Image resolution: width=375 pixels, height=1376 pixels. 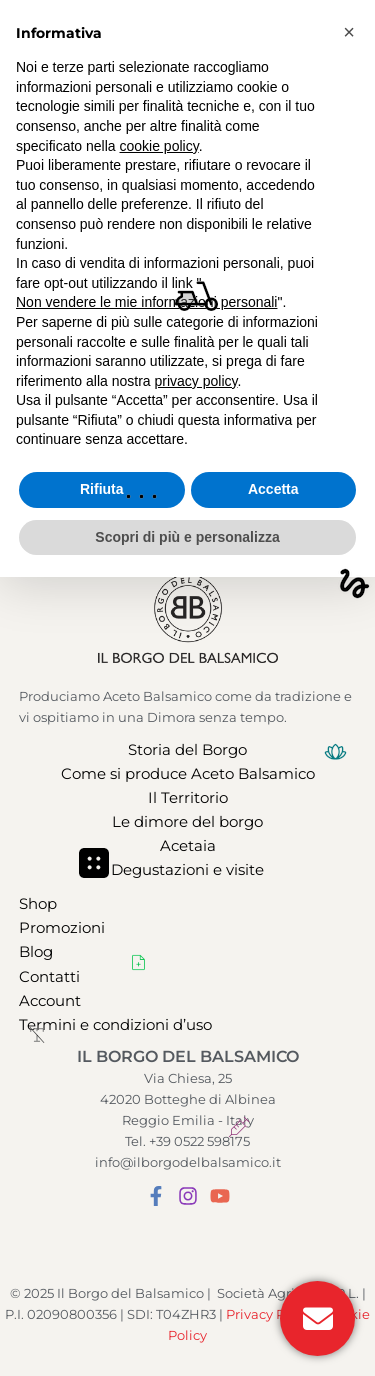 What do you see at coordinates (37, 1035) in the screenshot?
I see `disable text formatting` at bounding box center [37, 1035].